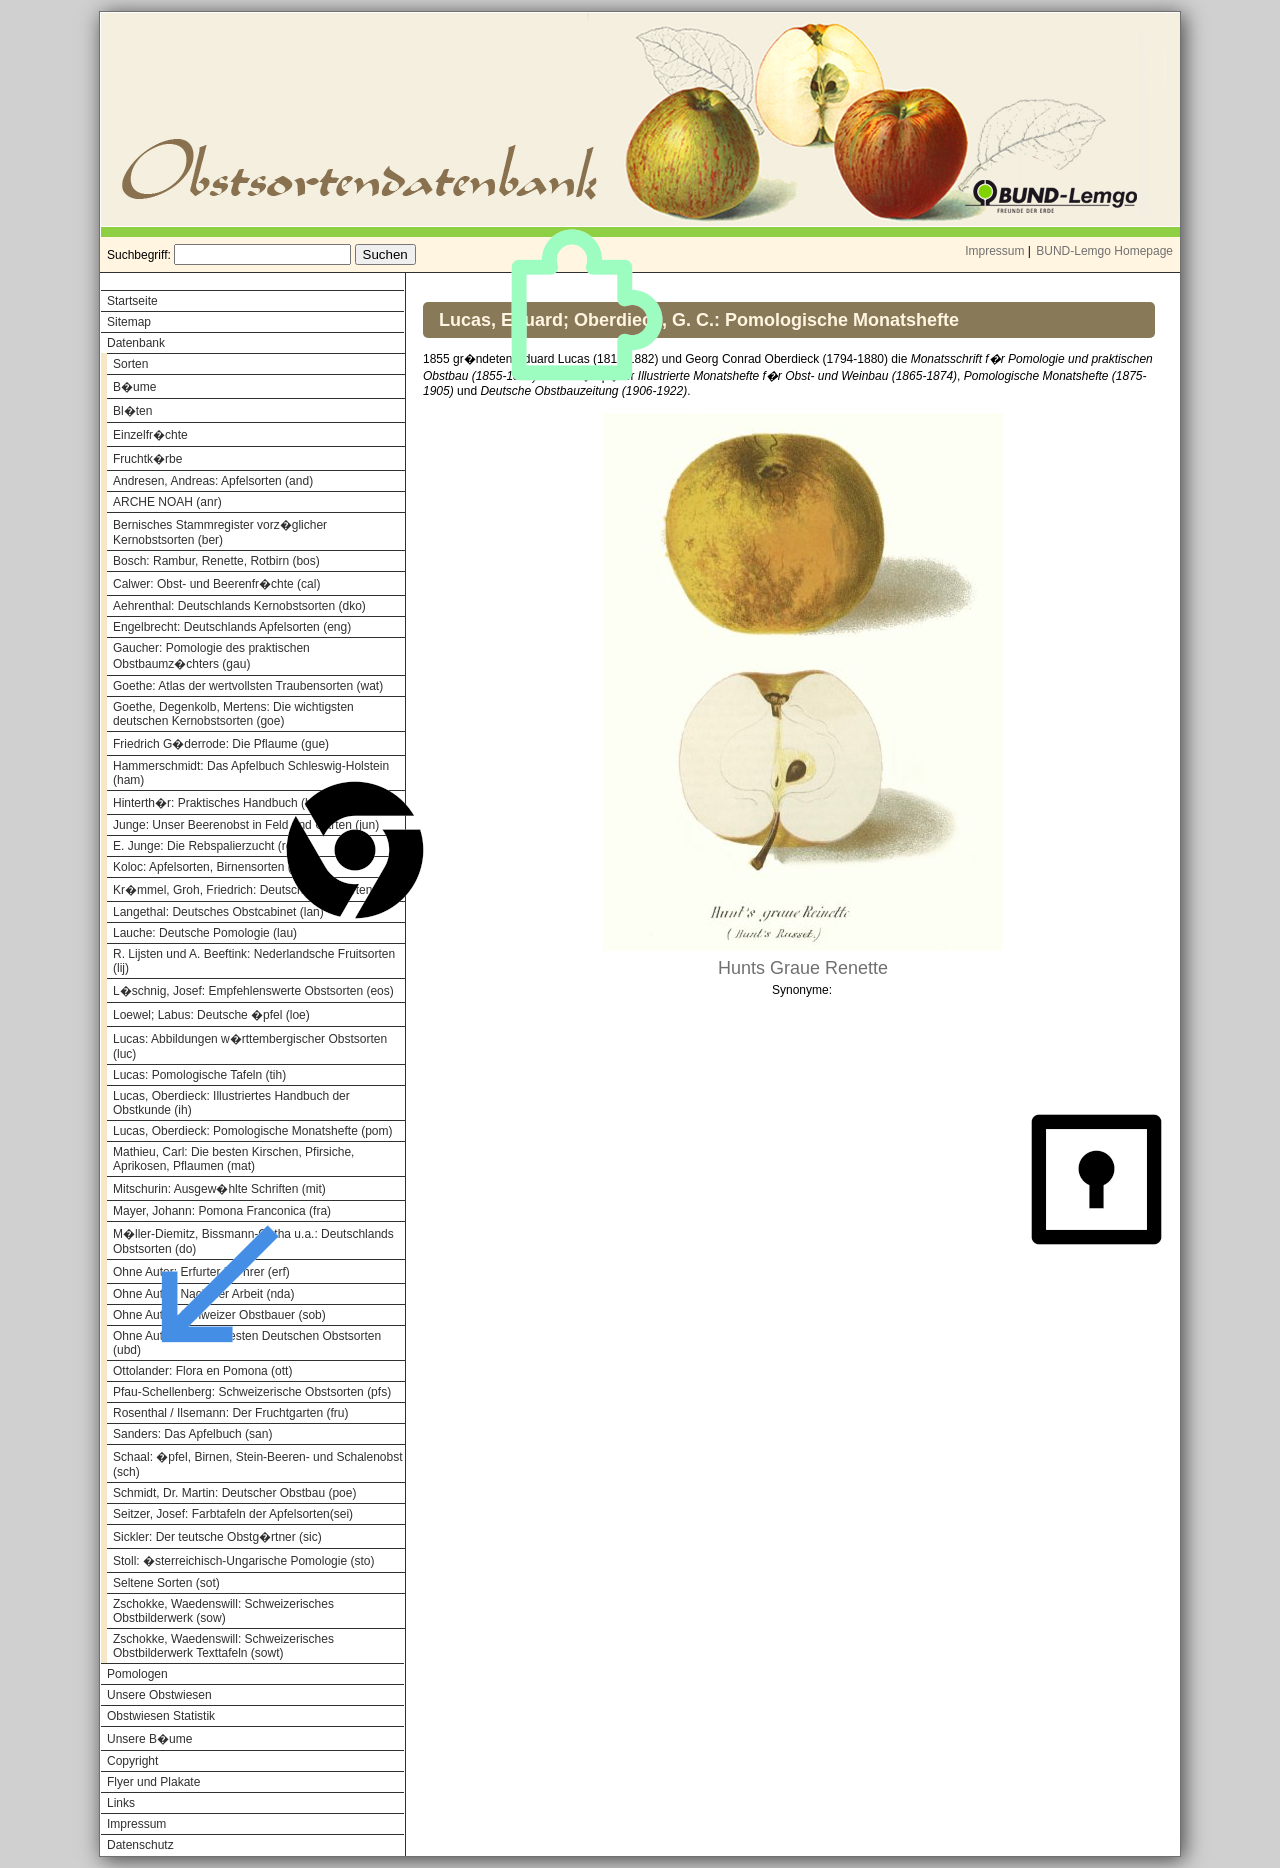 The width and height of the screenshot is (1280, 1868). I want to click on access door lock or security settings, so click(1096, 1179).